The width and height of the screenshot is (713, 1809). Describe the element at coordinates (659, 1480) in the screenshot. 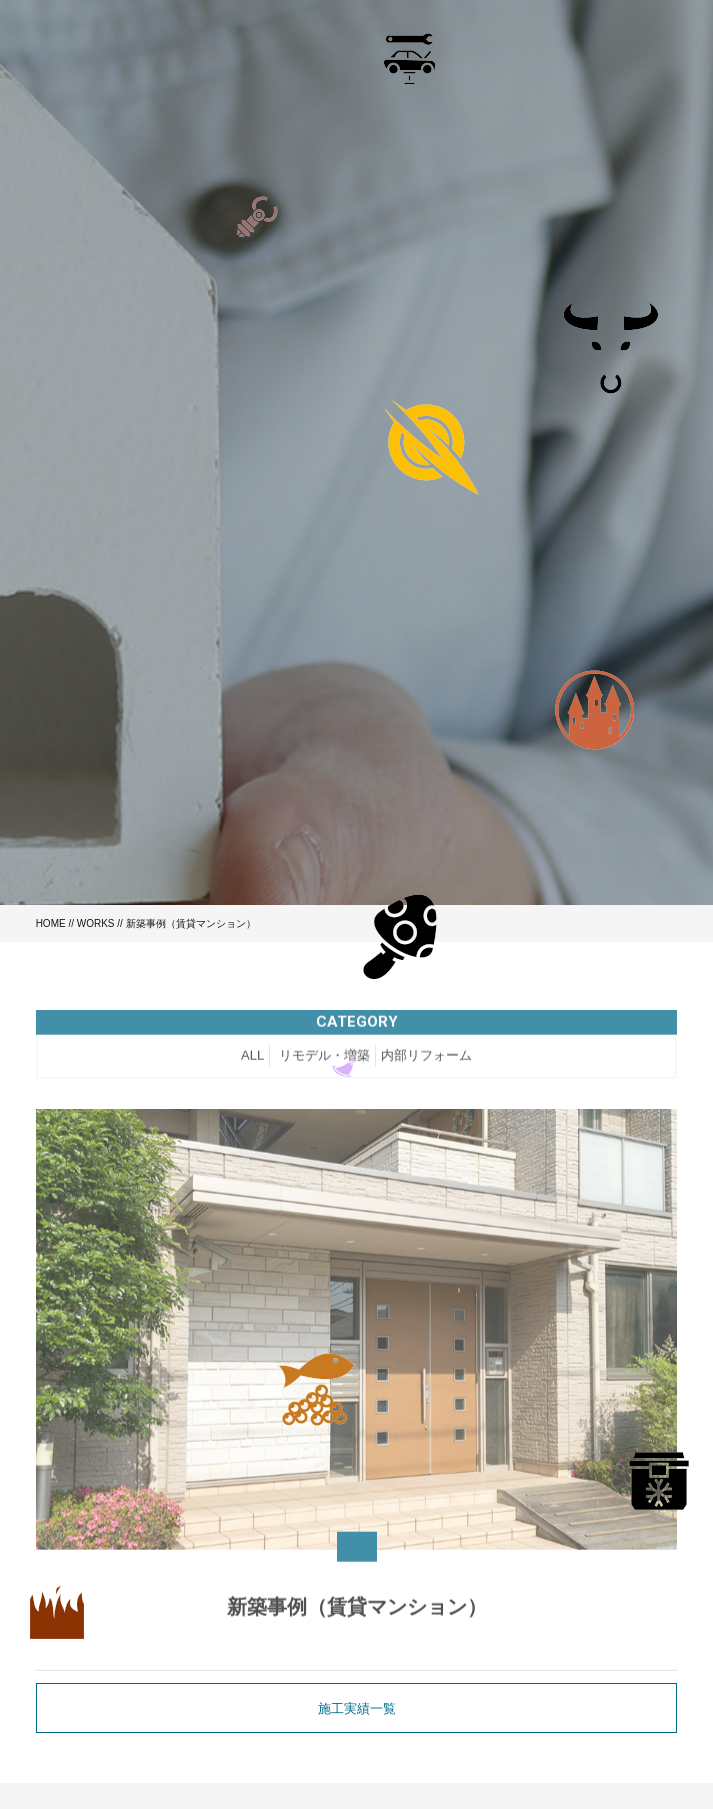

I see `access cooling or refrigeration settings` at that location.